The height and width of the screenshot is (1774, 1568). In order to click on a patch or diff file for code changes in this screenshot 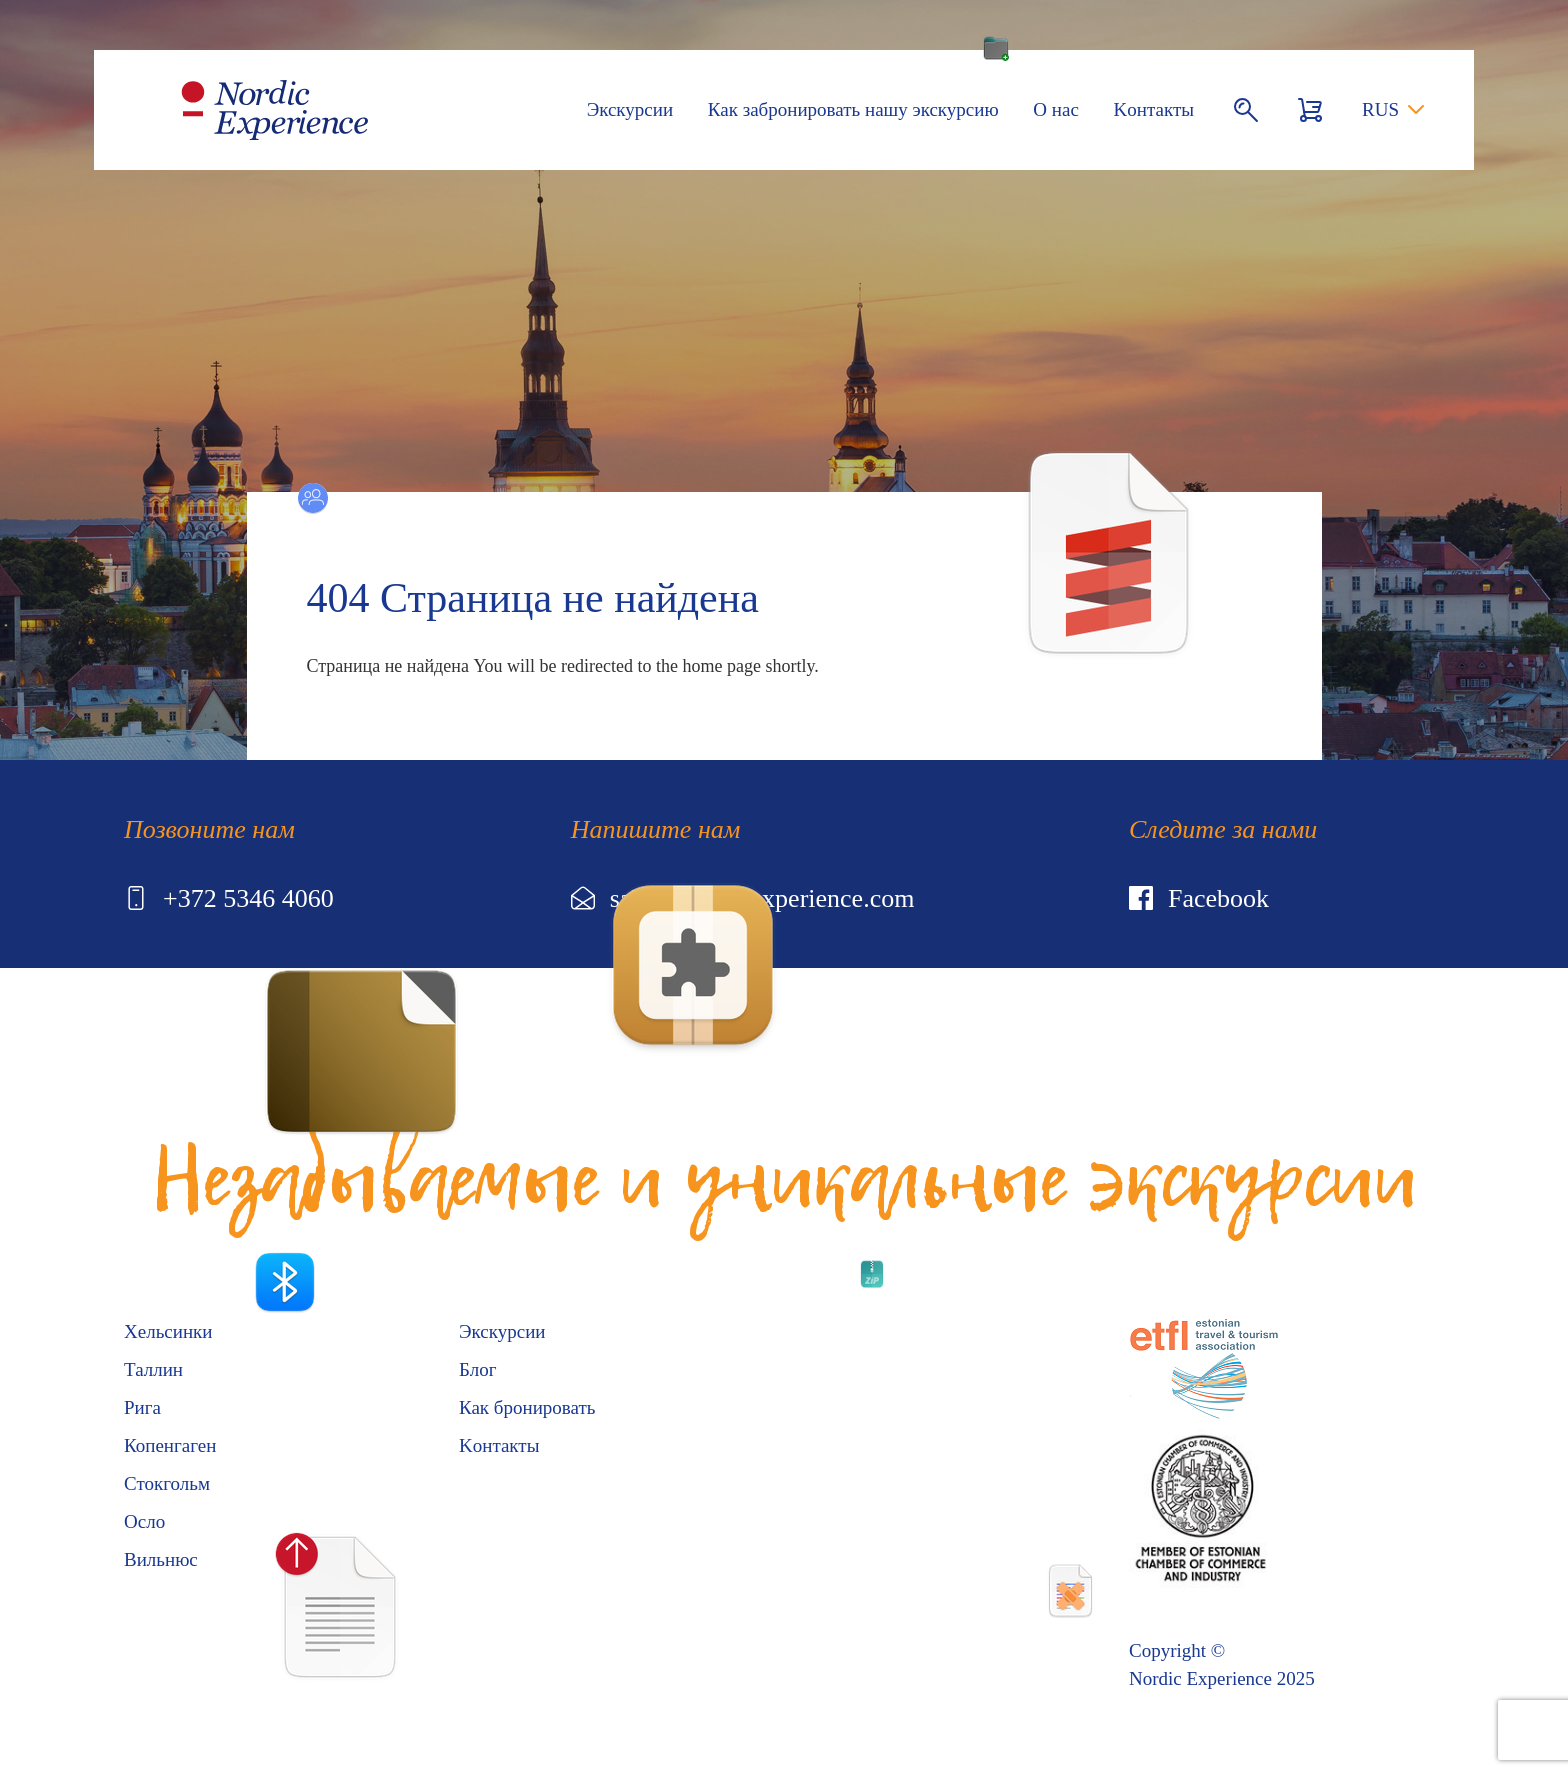, I will do `click(1070, 1590)`.